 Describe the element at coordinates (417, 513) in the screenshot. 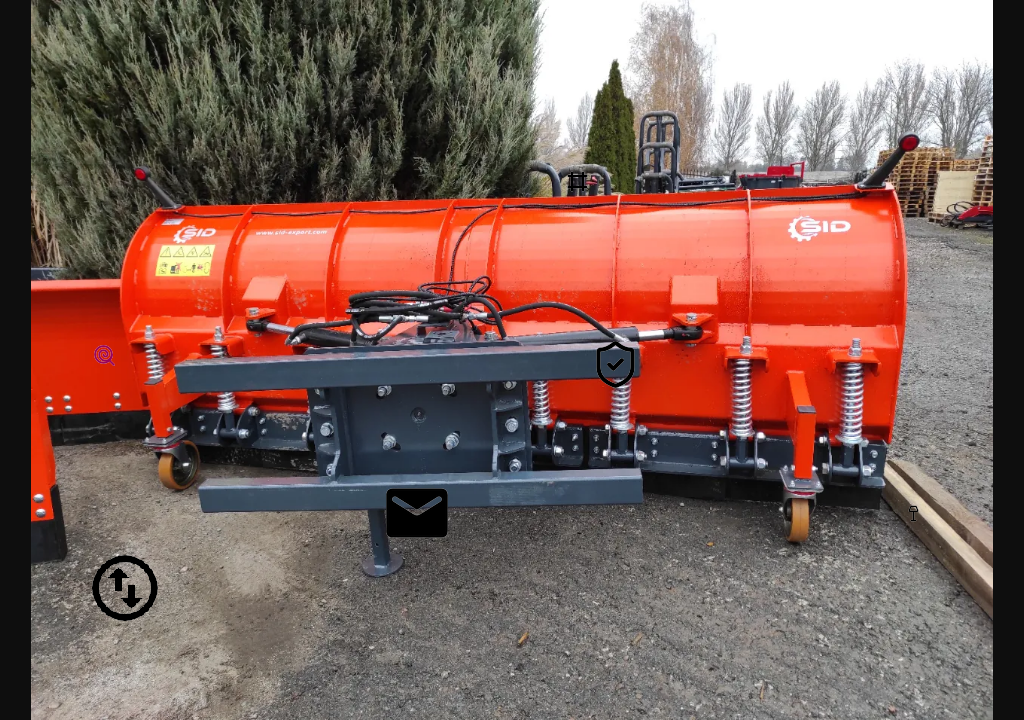

I see `open your inbox or email messages` at that location.